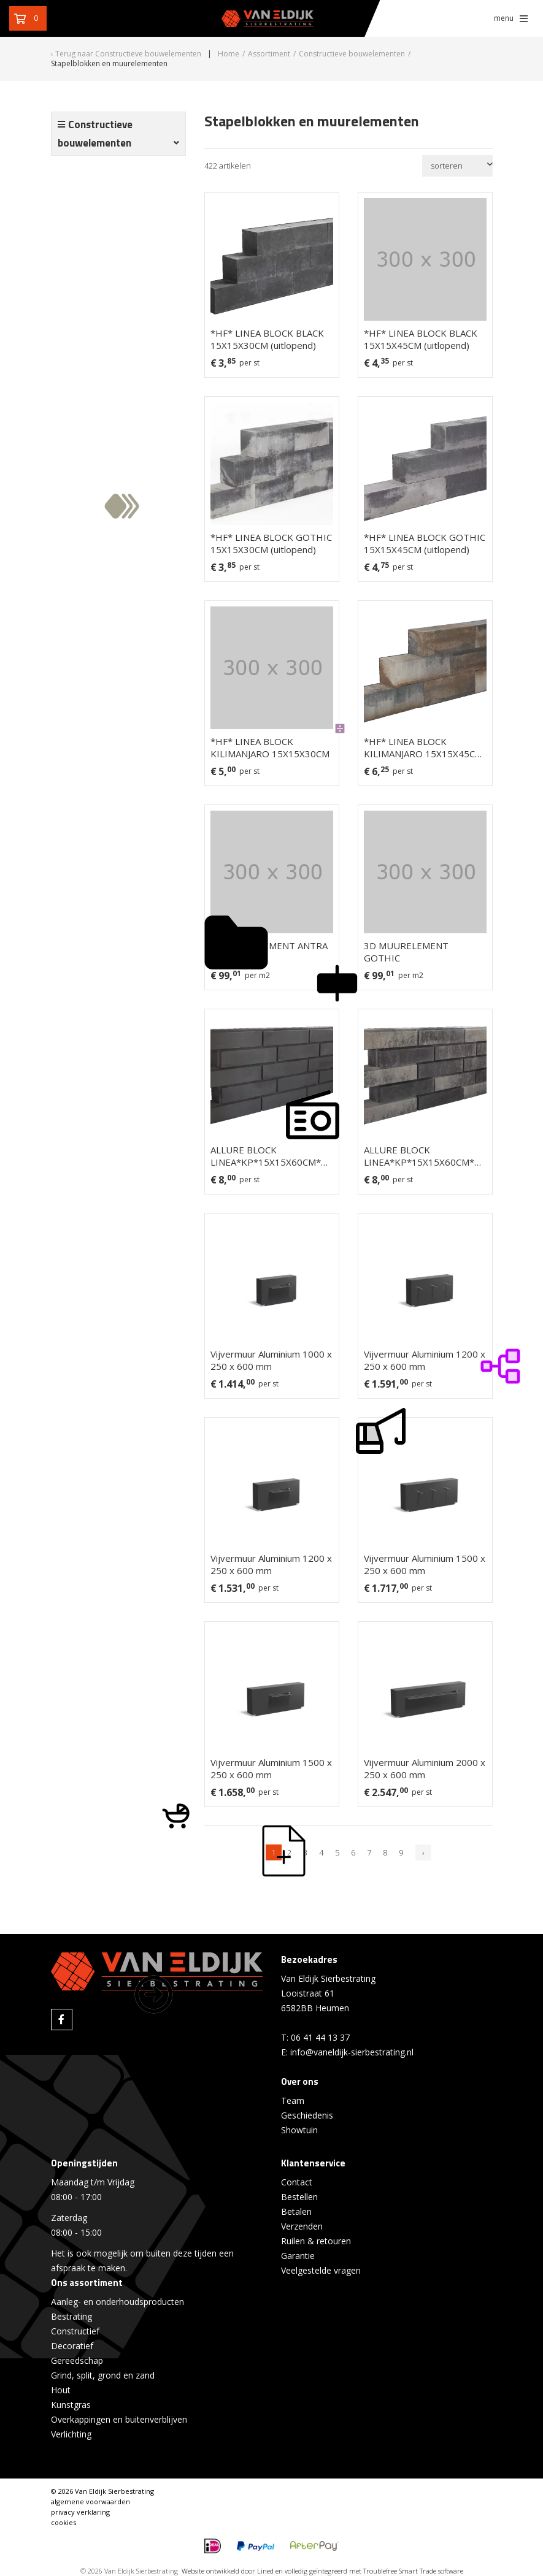 The height and width of the screenshot is (2576, 543). Describe the element at coordinates (283, 1851) in the screenshot. I see `create a new file` at that location.